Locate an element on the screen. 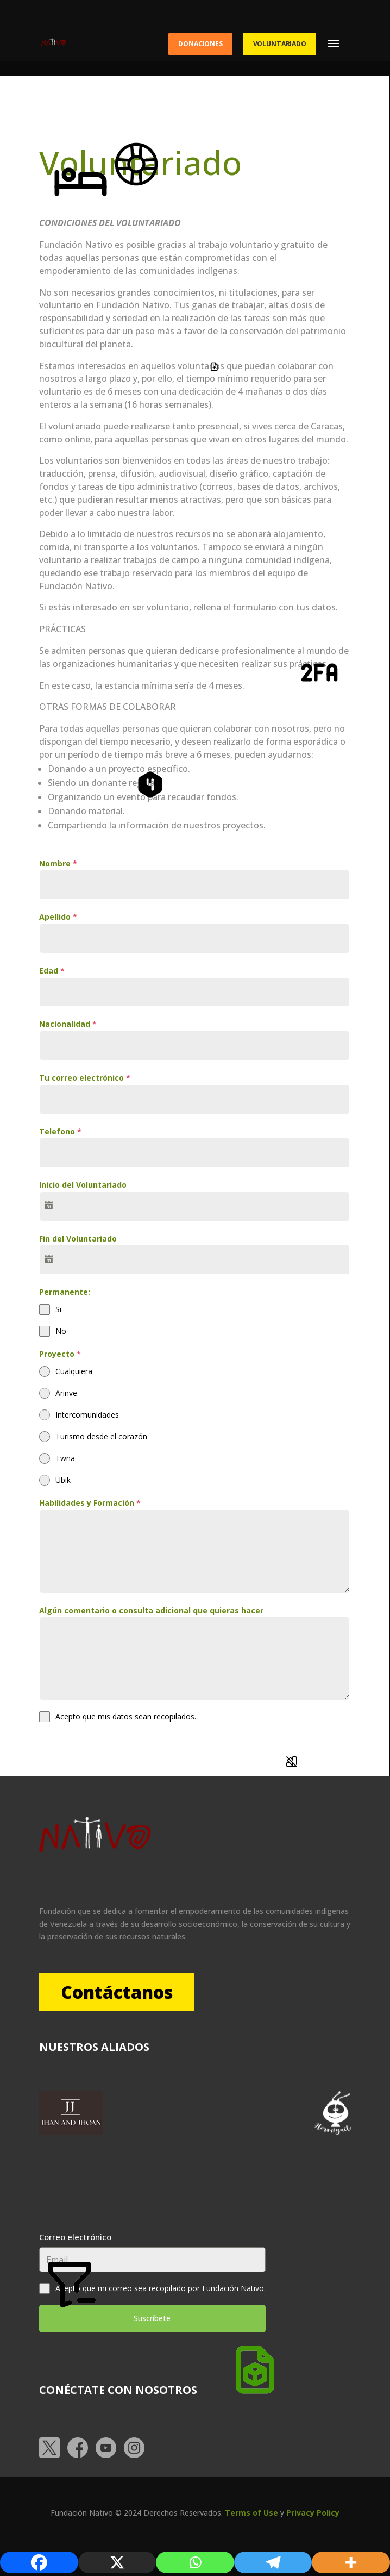 The image size is (390, 2576). create a new file is located at coordinates (214, 366).